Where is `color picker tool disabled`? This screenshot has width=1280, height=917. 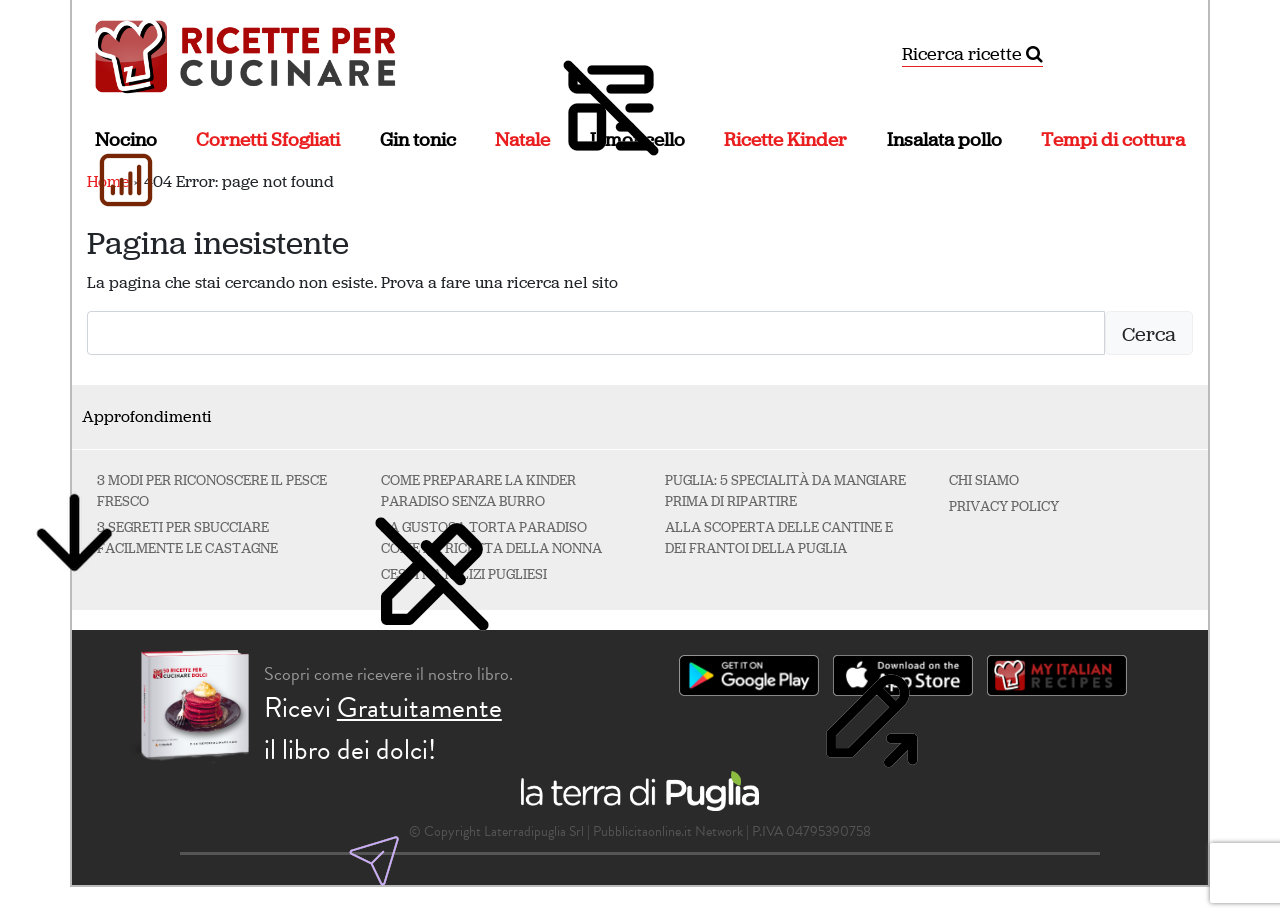
color picker tool disabled is located at coordinates (432, 574).